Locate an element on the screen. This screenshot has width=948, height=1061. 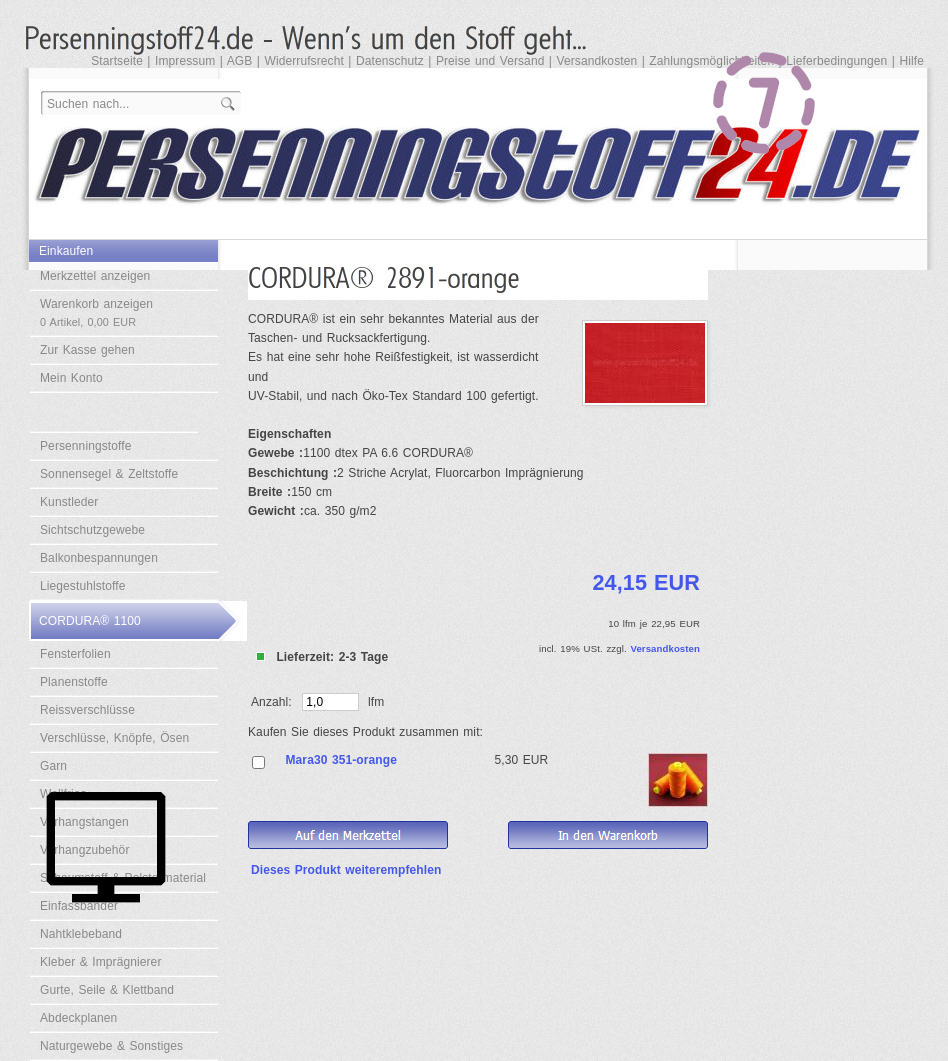
access virtual machine settings is located at coordinates (106, 843).